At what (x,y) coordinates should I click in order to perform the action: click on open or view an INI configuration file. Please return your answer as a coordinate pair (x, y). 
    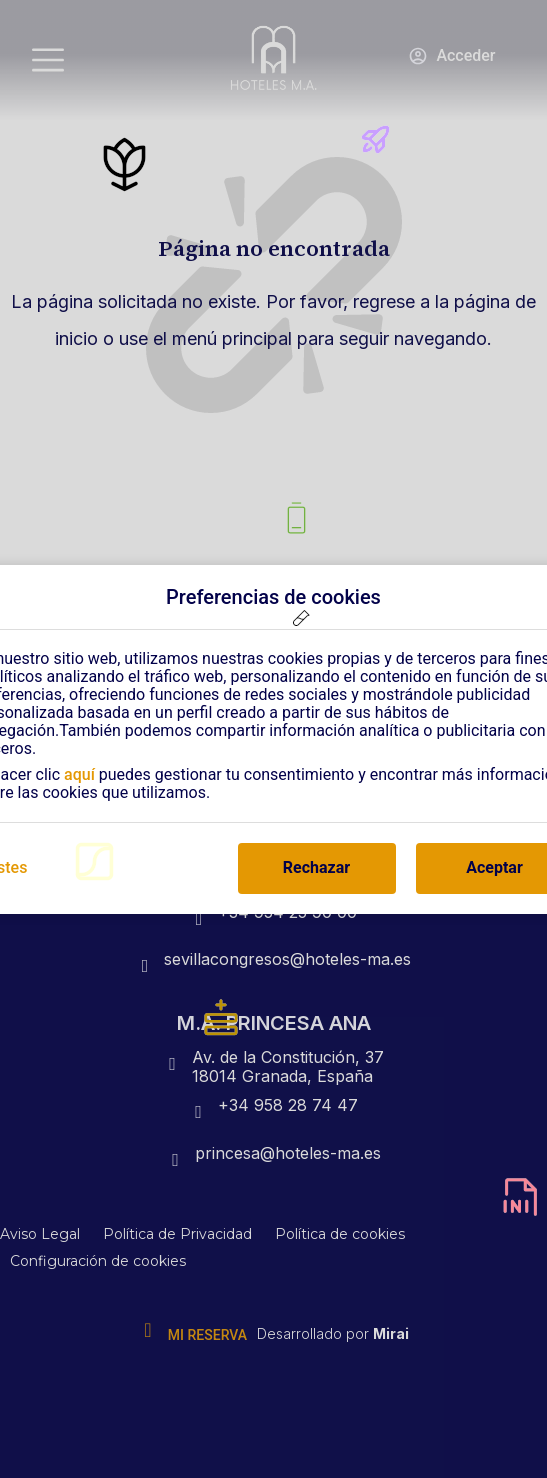
    Looking at the image, I should click on (521, 1197).